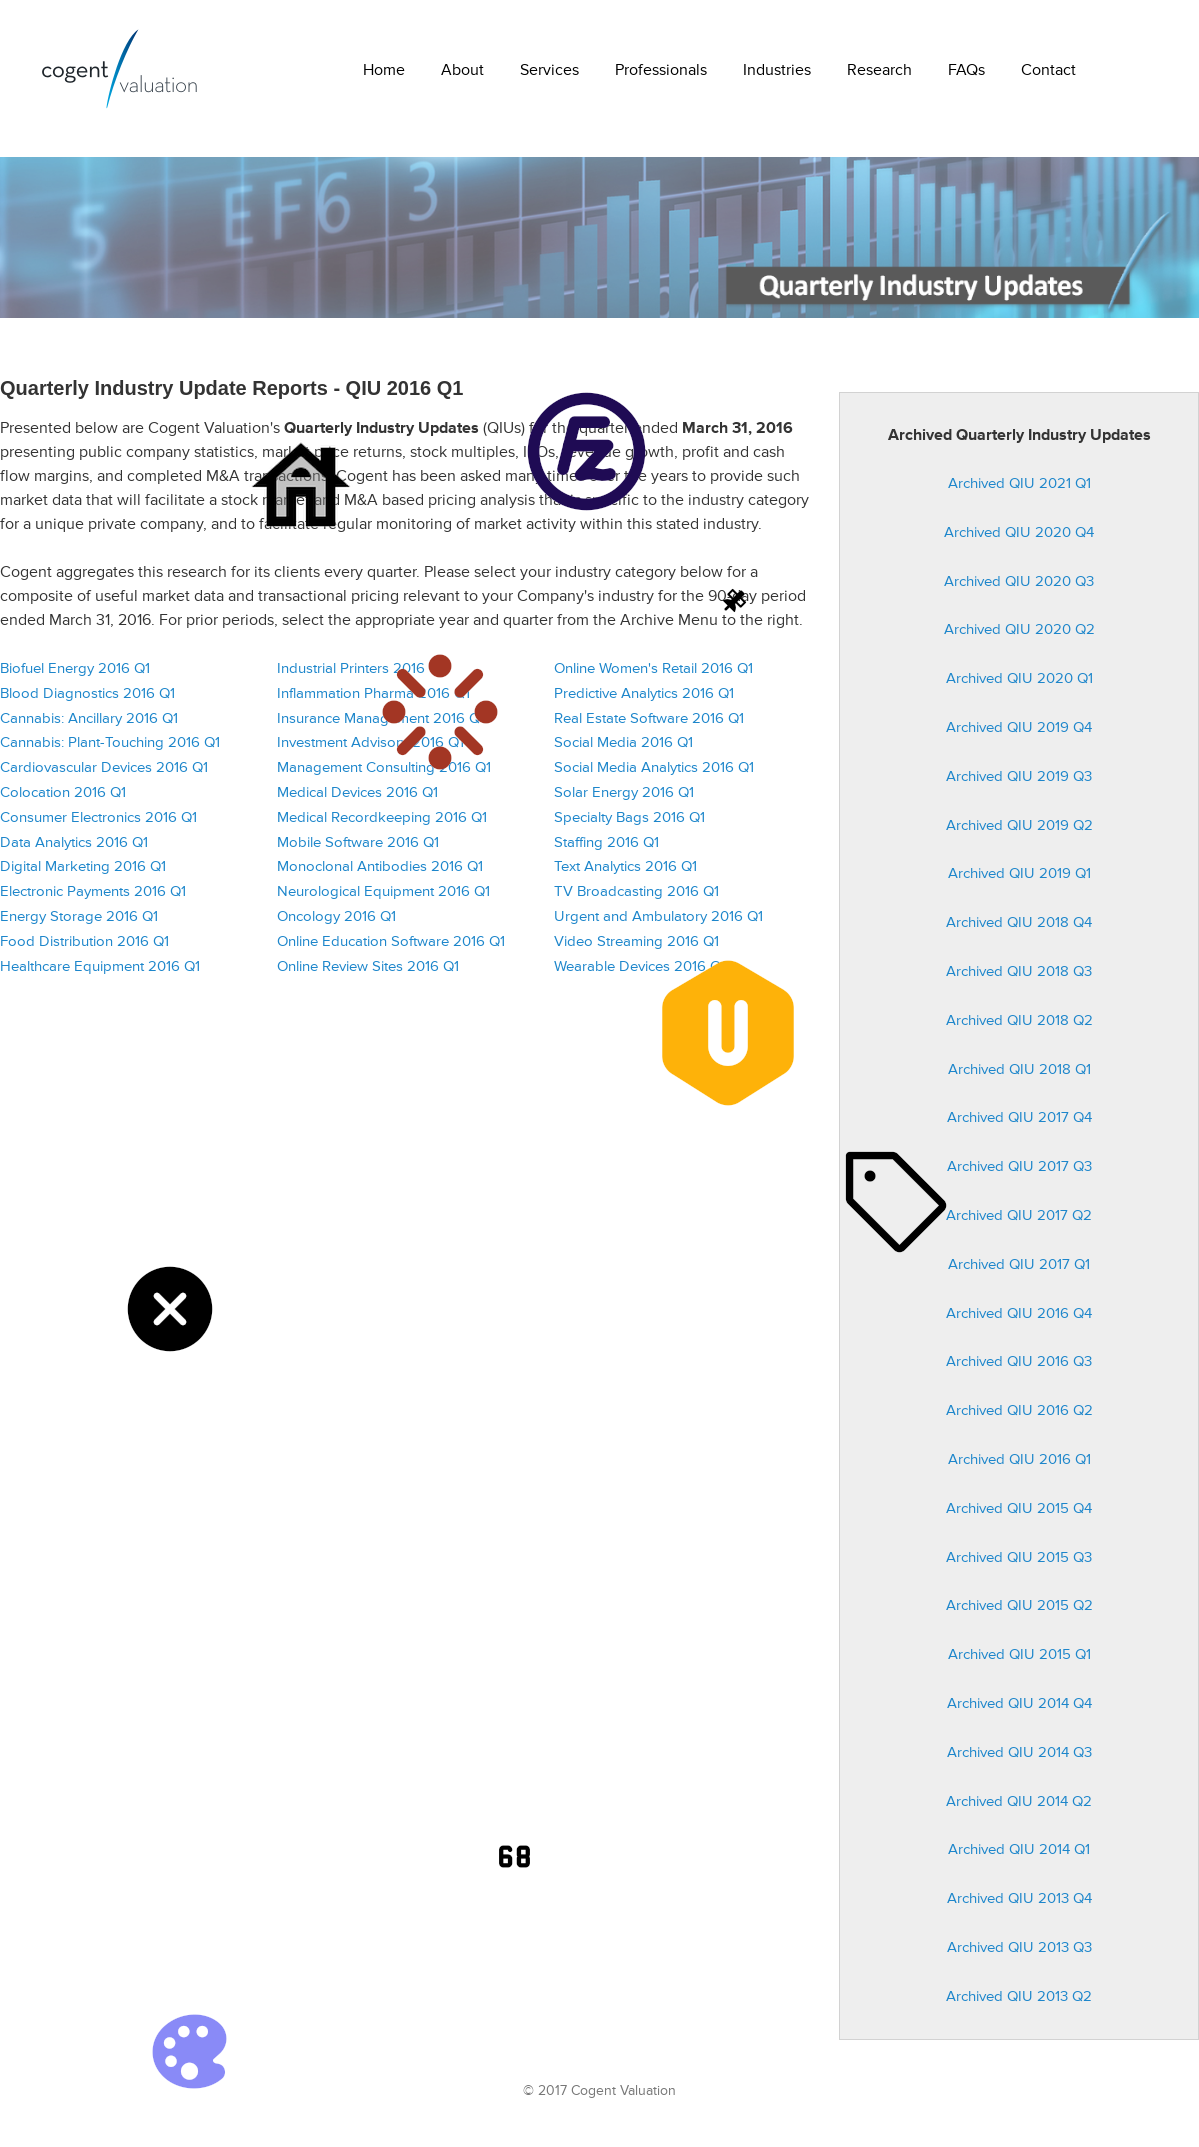 This screenshot has width=1199, height=2147. Describe the element at coordinates (170, 1309) in the screenshot. I see `close or dismiss a dialog` at that location.